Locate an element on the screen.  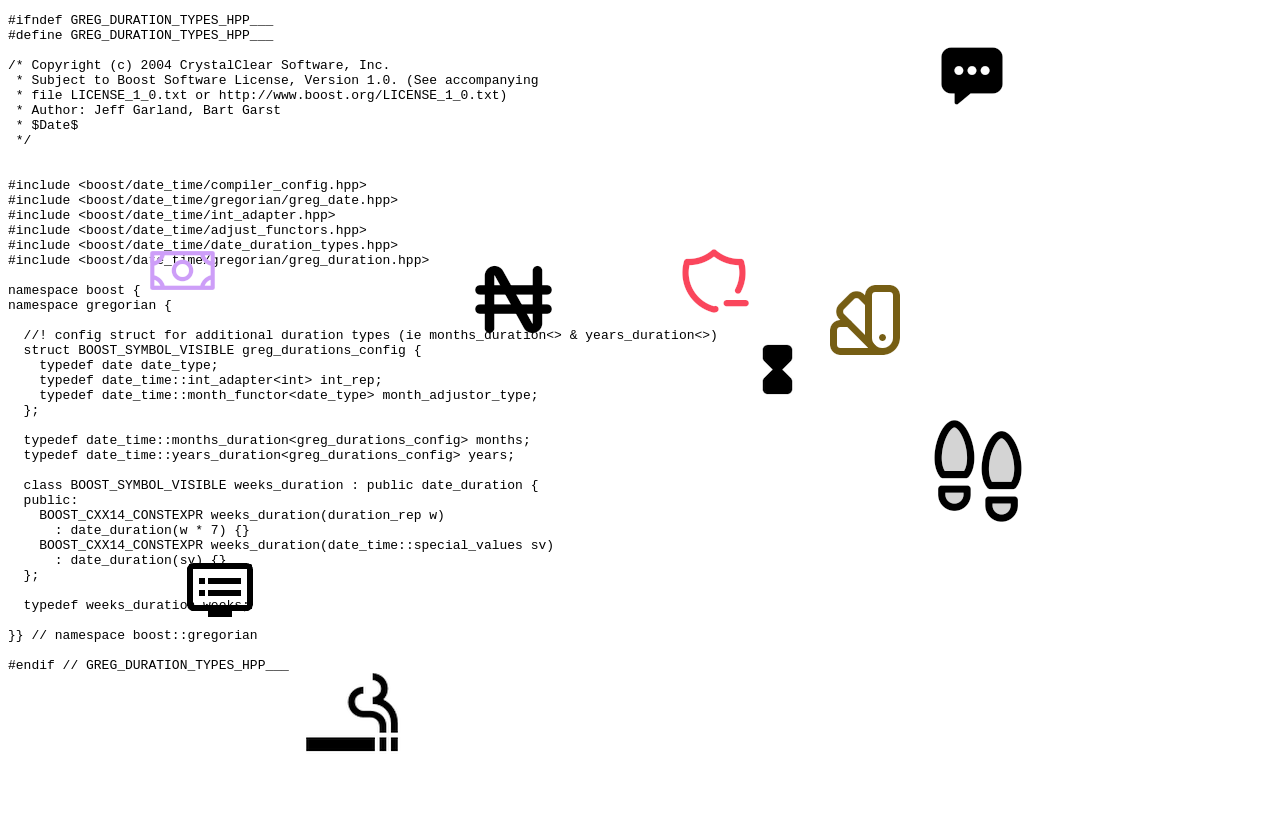
access DVR or recorded content is located at coordinates (220, 590).